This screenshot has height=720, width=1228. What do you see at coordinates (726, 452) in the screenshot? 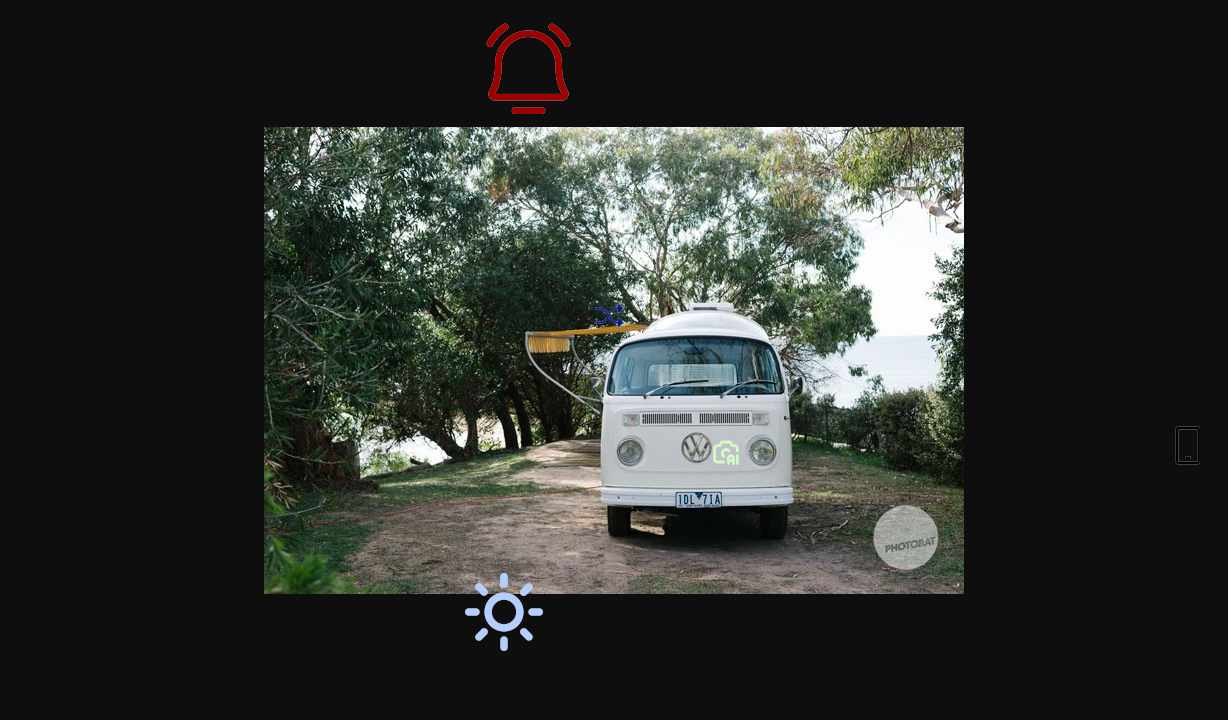
I see `access AI-powered camera features` at bounding box center [726, 452].